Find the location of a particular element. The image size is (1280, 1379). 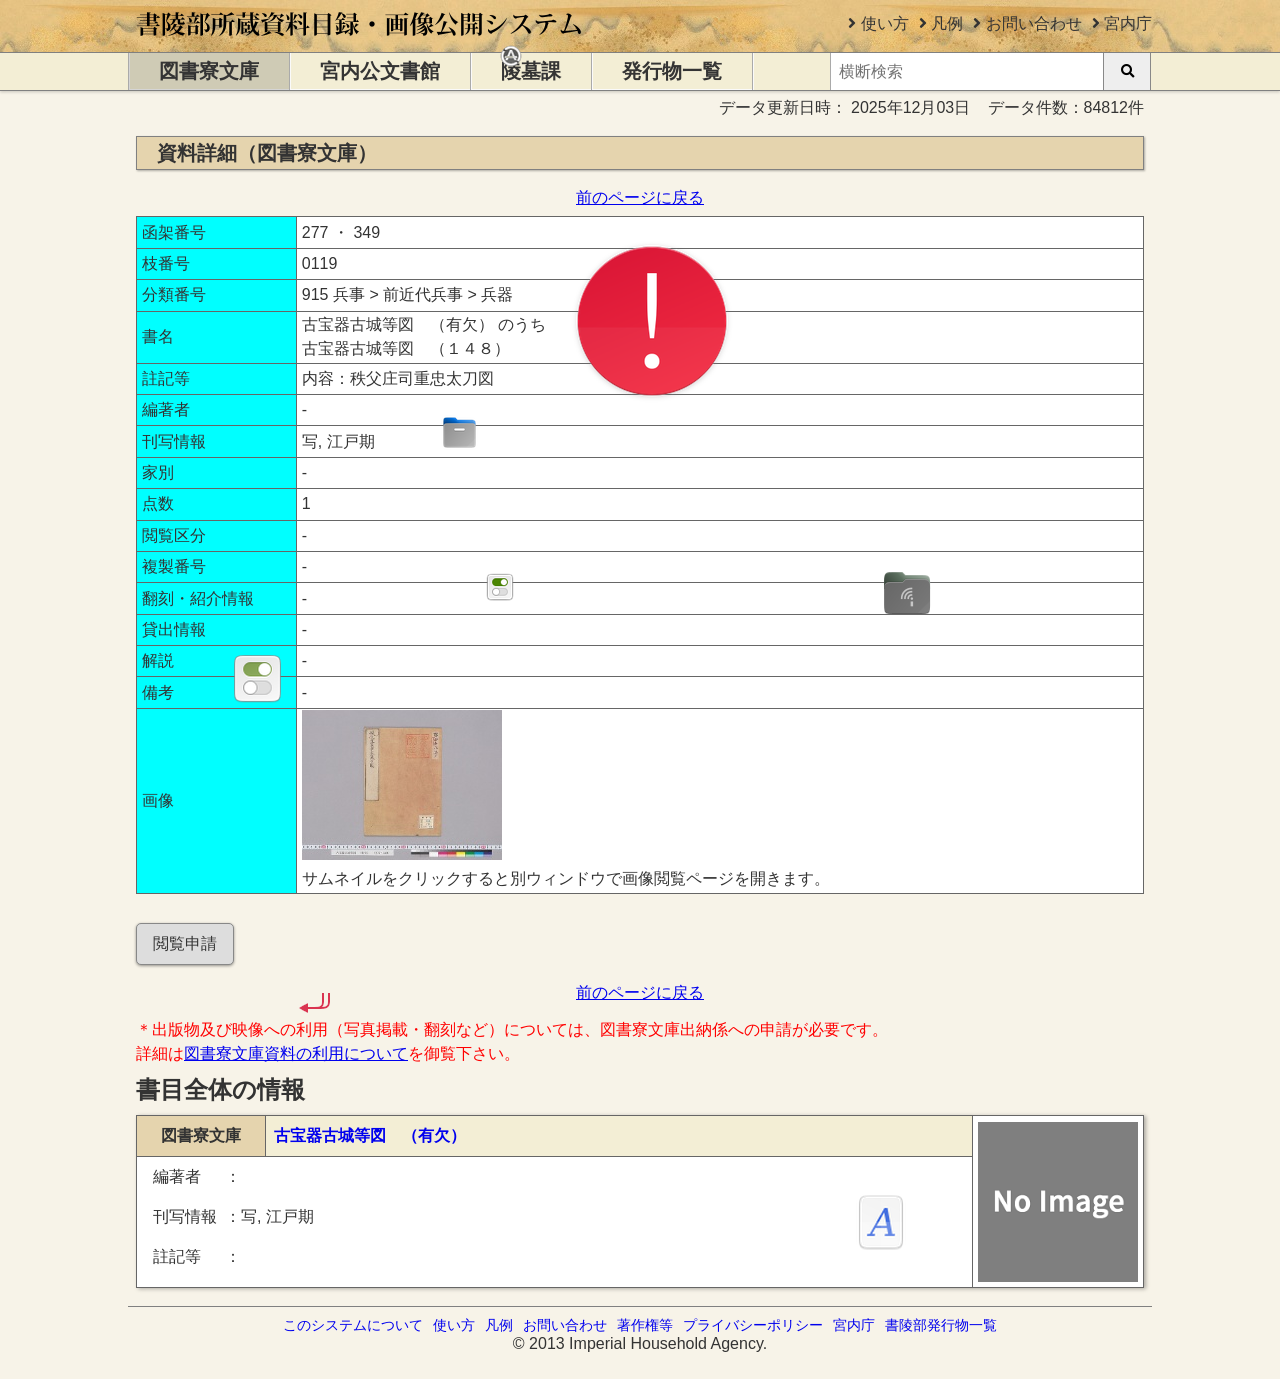

open insync cloud sync folder is located at coordinates (907, 593).